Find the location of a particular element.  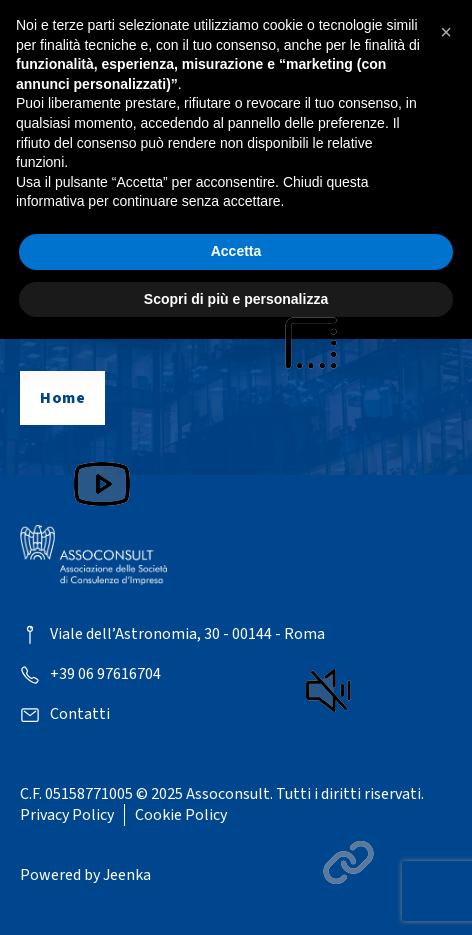

mute audio or sound is located at coordinates (327, 690).